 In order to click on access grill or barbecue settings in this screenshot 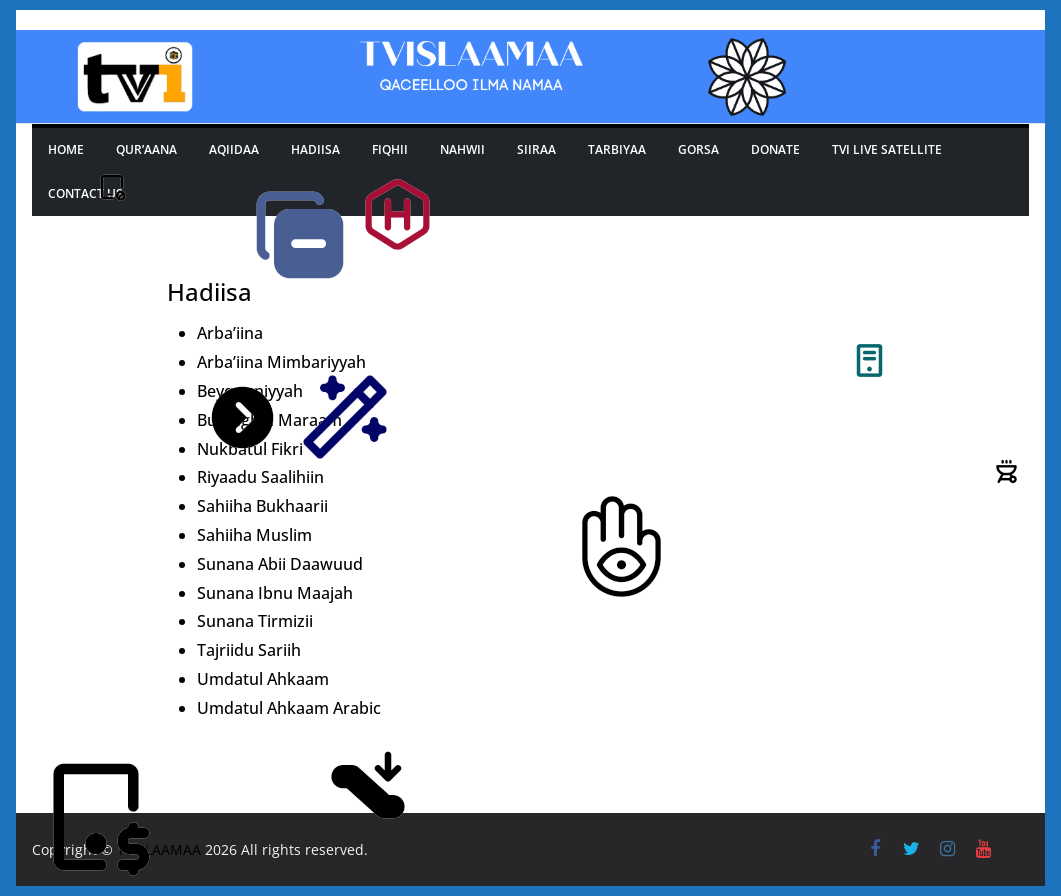, I will do `click(1006, 471)`.